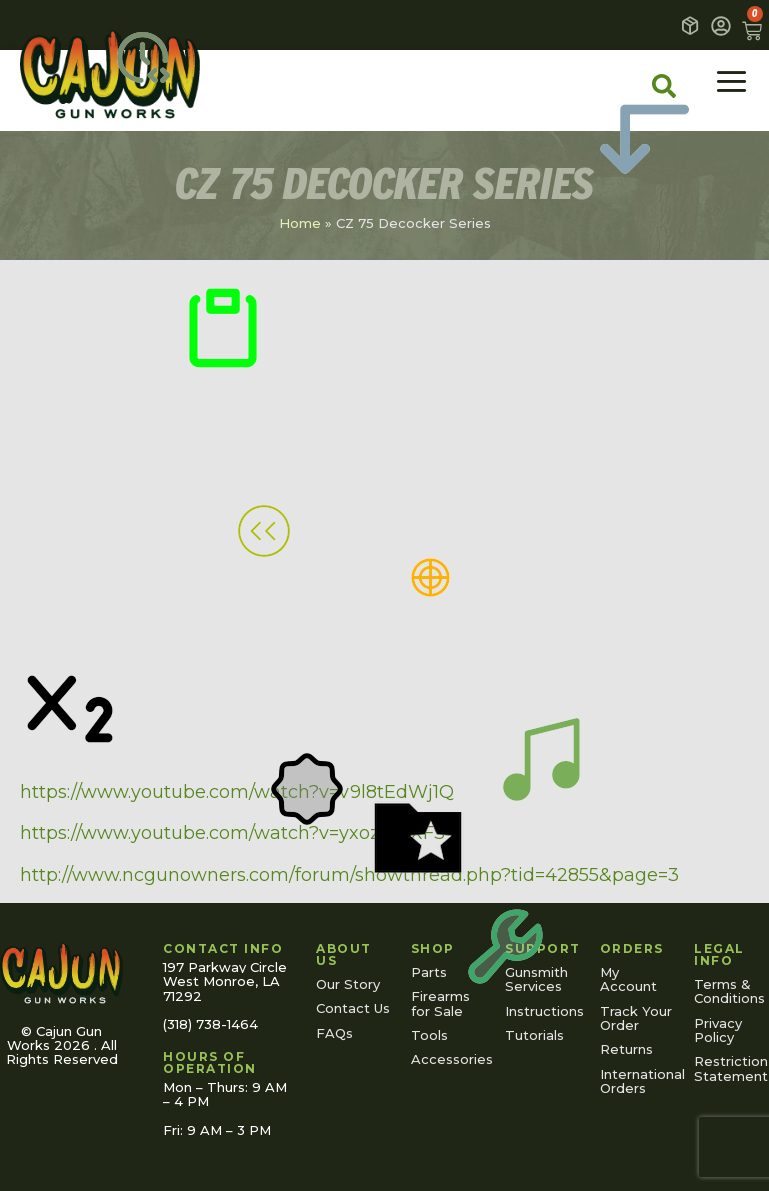 The image size is (769, 1191). I want to click on format text as subscript, so click(65, 707).